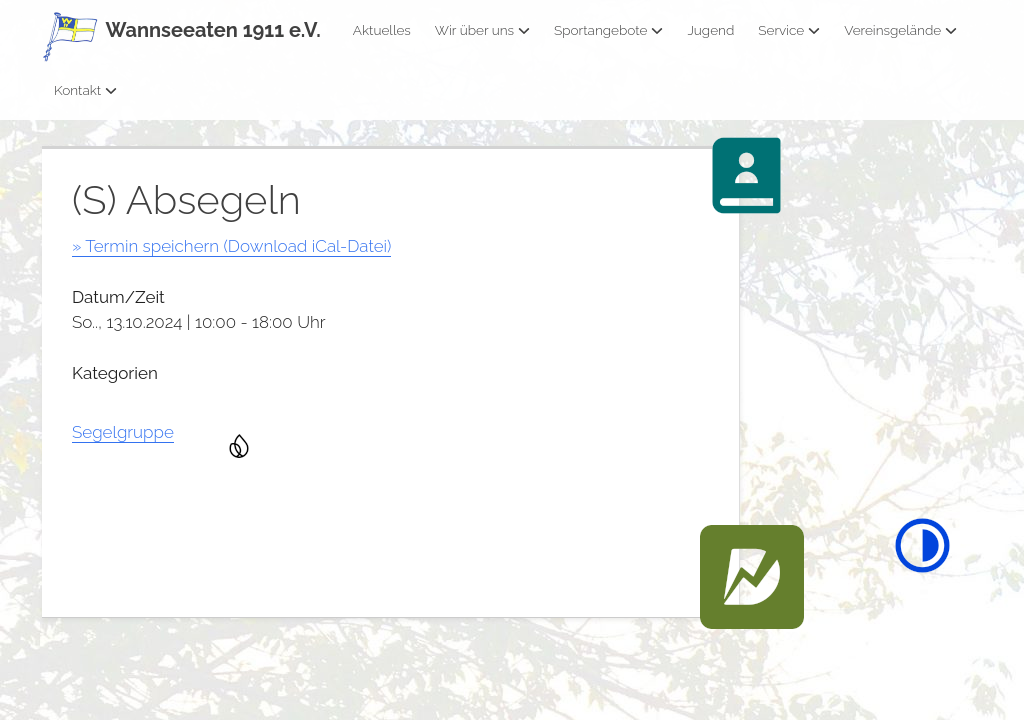  Describe the element at coordinates (922, 545) in the screenshot. I see `adjust display contrast settings` at that location.